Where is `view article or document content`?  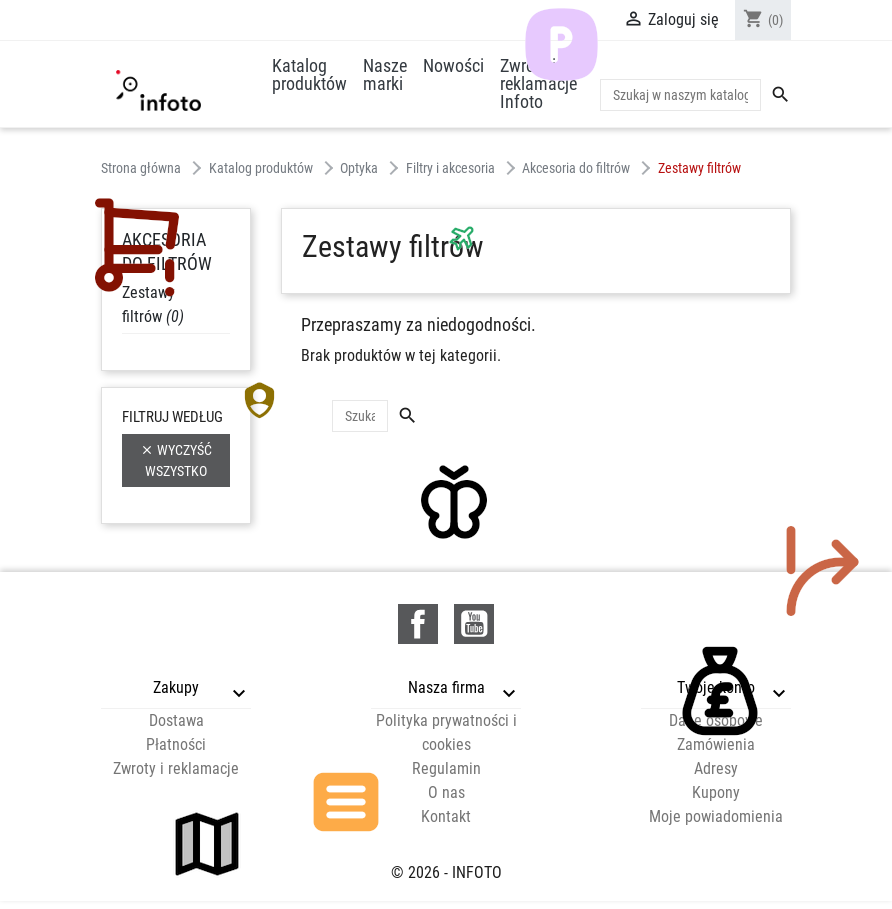 view article or document content is located at coordinates (346, 802).